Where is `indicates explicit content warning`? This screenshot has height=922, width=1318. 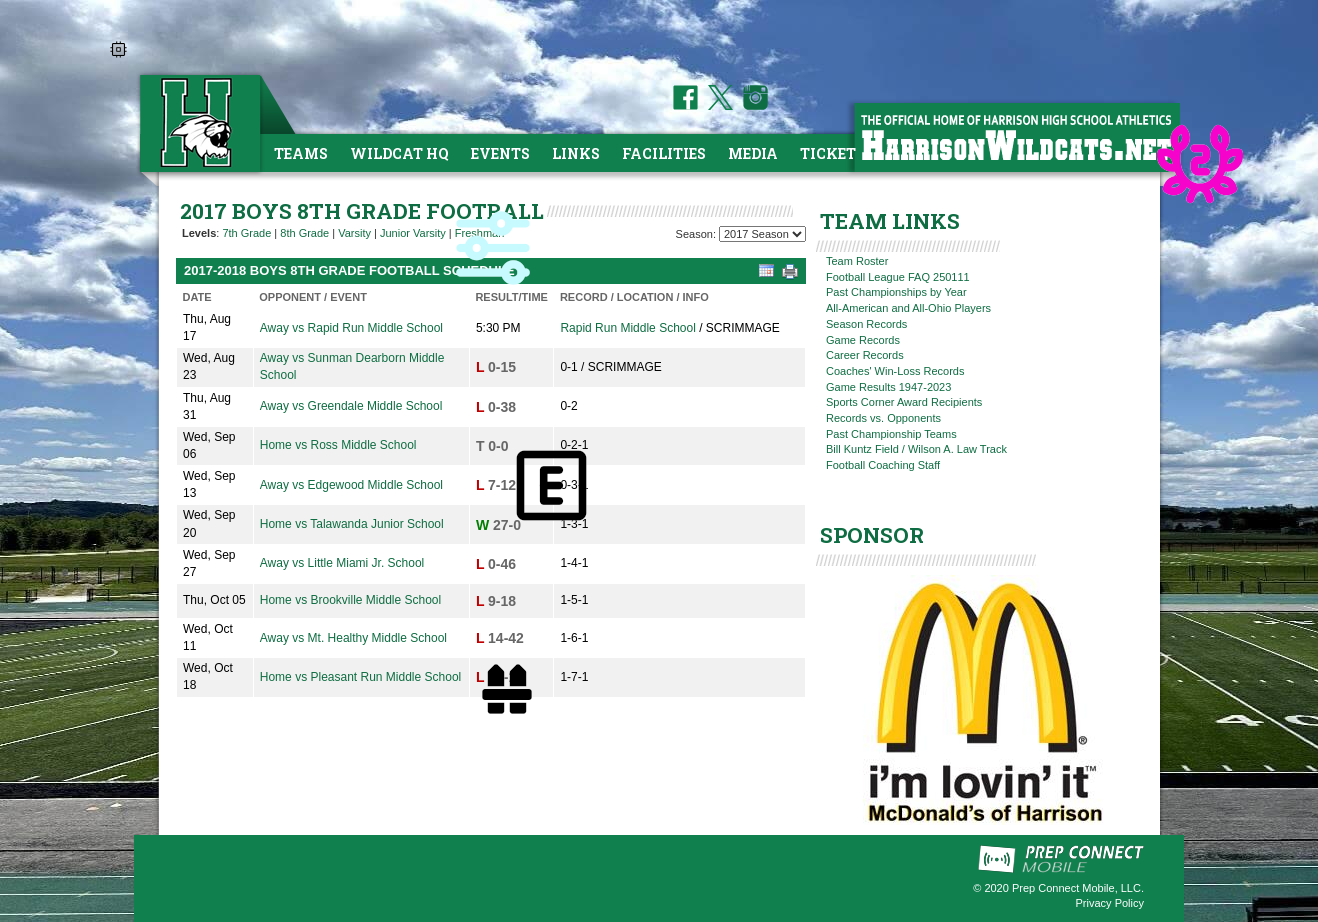 indicates explicit content warning is located at coordinates (551, 485).